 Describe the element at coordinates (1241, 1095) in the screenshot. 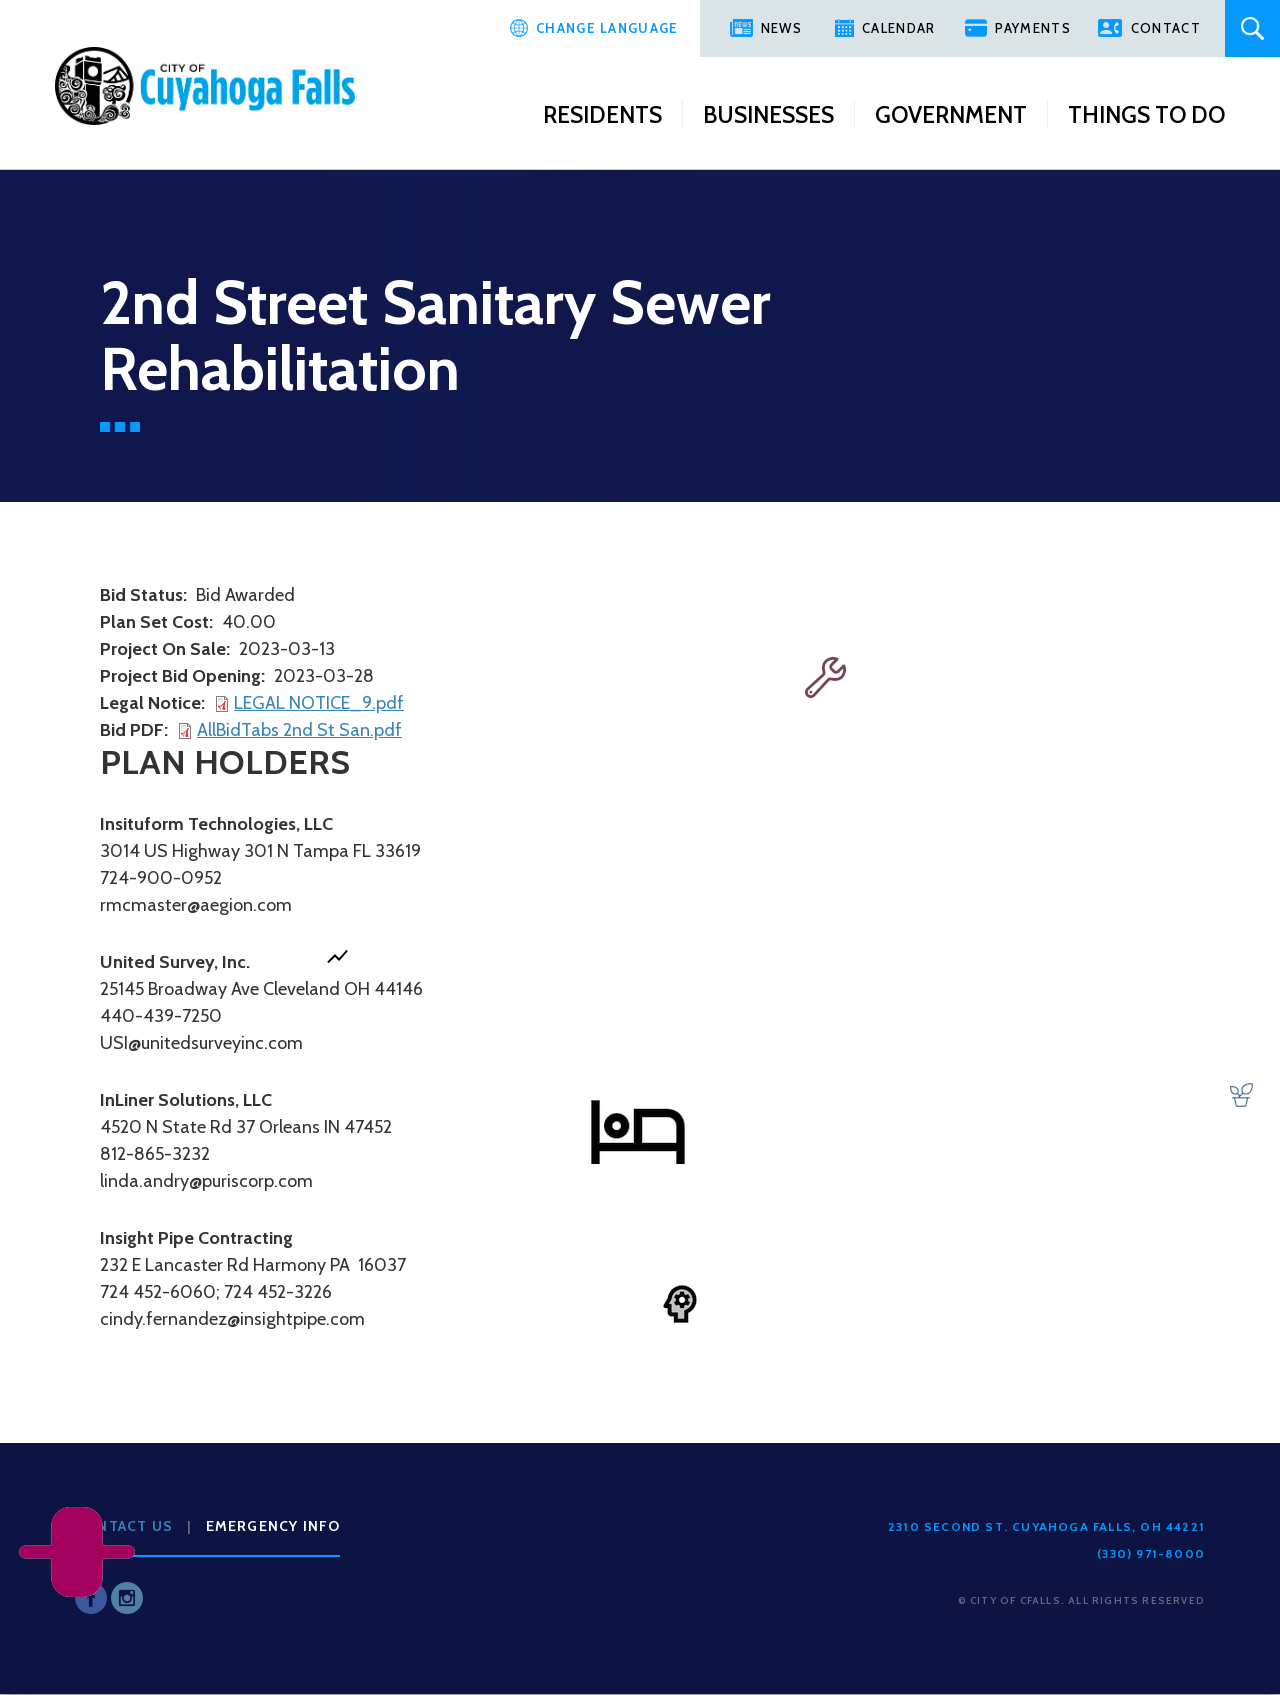

I see `view or manage your garden plants` at that location.